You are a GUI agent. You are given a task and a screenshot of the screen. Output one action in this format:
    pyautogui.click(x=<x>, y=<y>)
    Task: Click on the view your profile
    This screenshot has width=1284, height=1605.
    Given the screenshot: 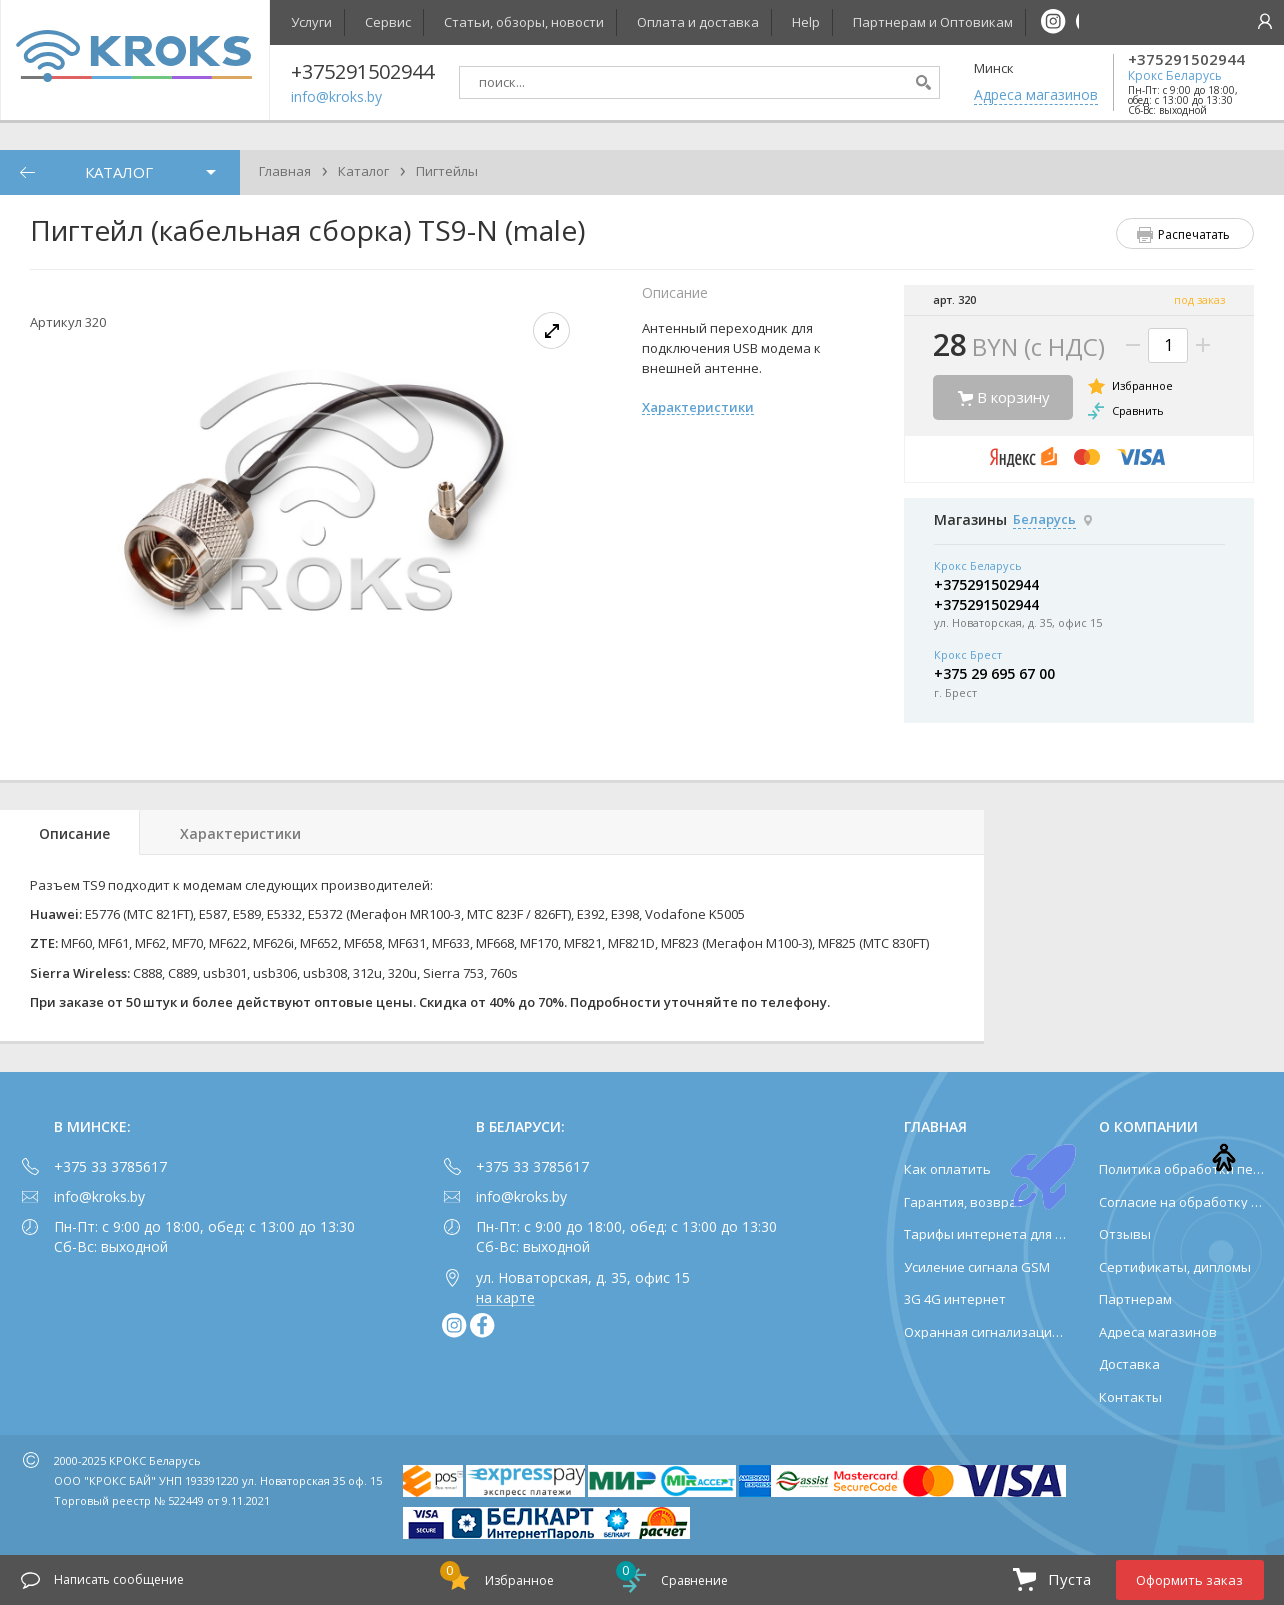 What is the action you would take?
    pyautogui.click(x=1224, y=1158)
    